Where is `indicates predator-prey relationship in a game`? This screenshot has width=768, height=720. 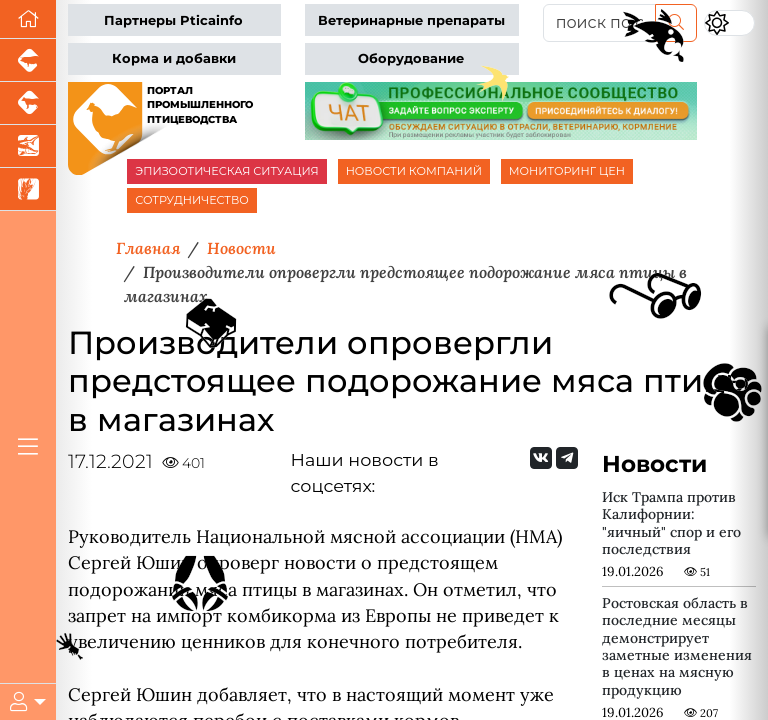
indicates predator-prey relationship in a game is located at coordinates (653, 32).